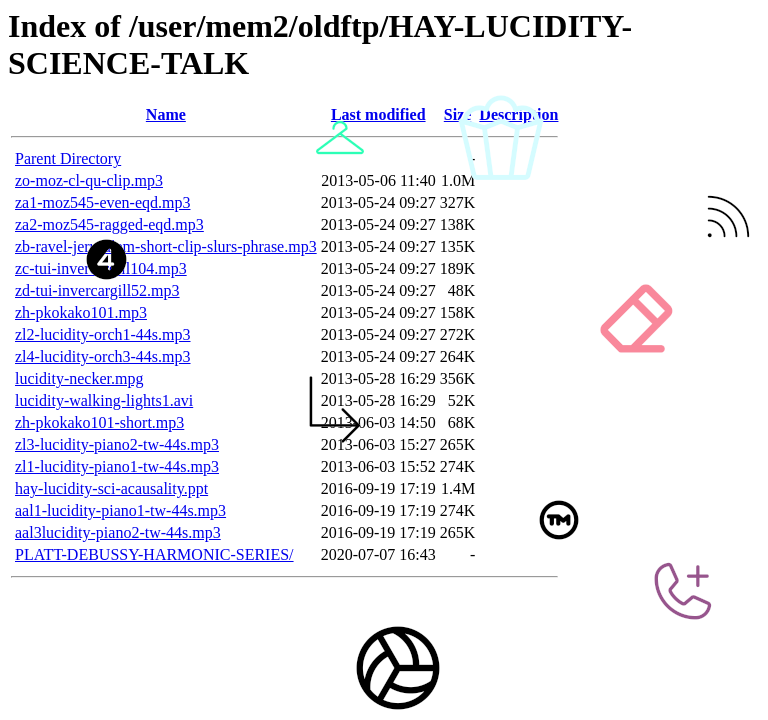 This screenshot has width=768, height=720. Describe the element at coordinates (684, 590) in the screenshot. I see `add a new contact` at that location.